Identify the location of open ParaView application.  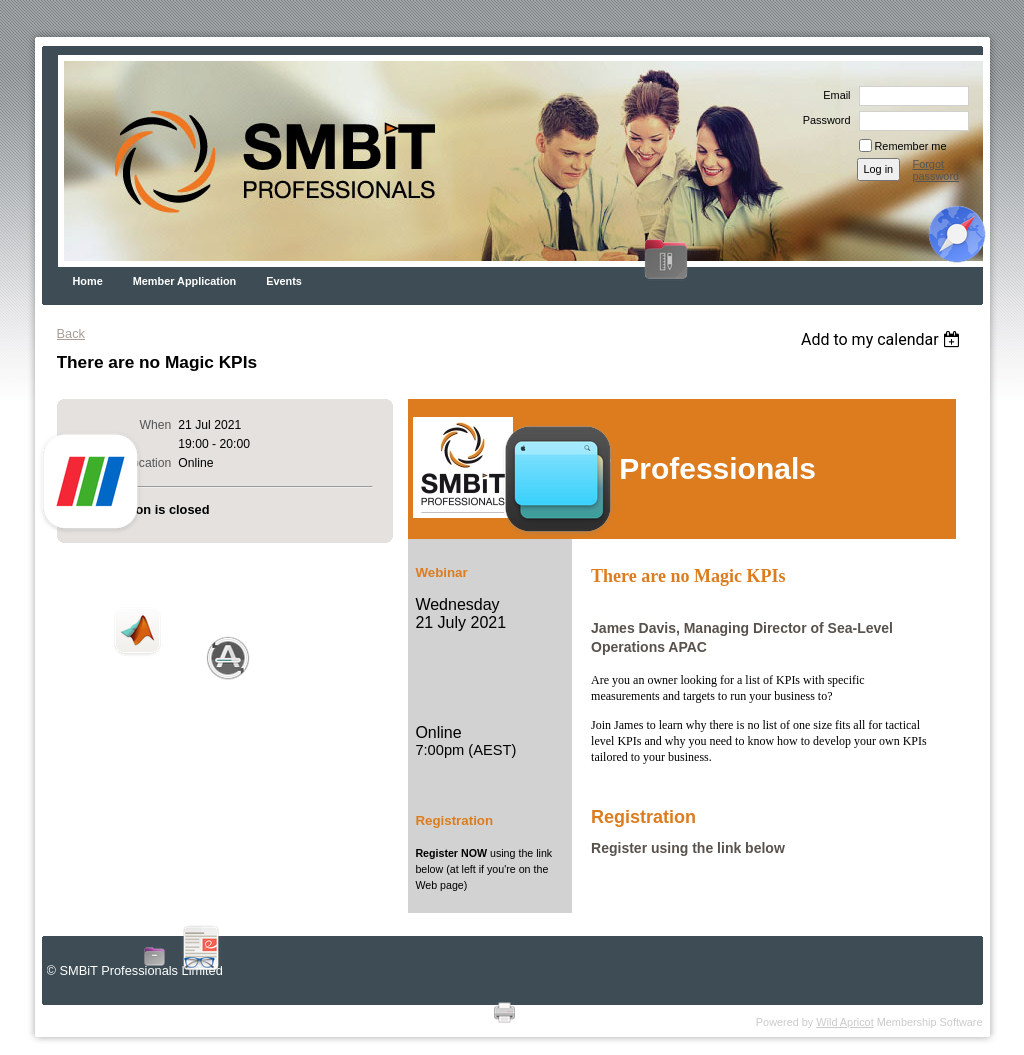
(90, 482).